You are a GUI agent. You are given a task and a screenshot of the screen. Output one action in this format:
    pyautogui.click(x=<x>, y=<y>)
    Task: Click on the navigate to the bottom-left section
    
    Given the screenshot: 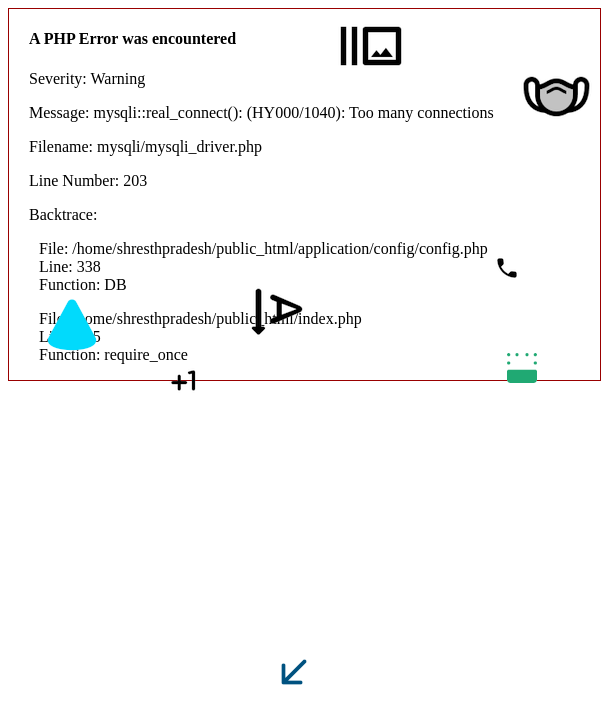 What is the action you would take?
    pyautogui.click(x=294, y=672)
    